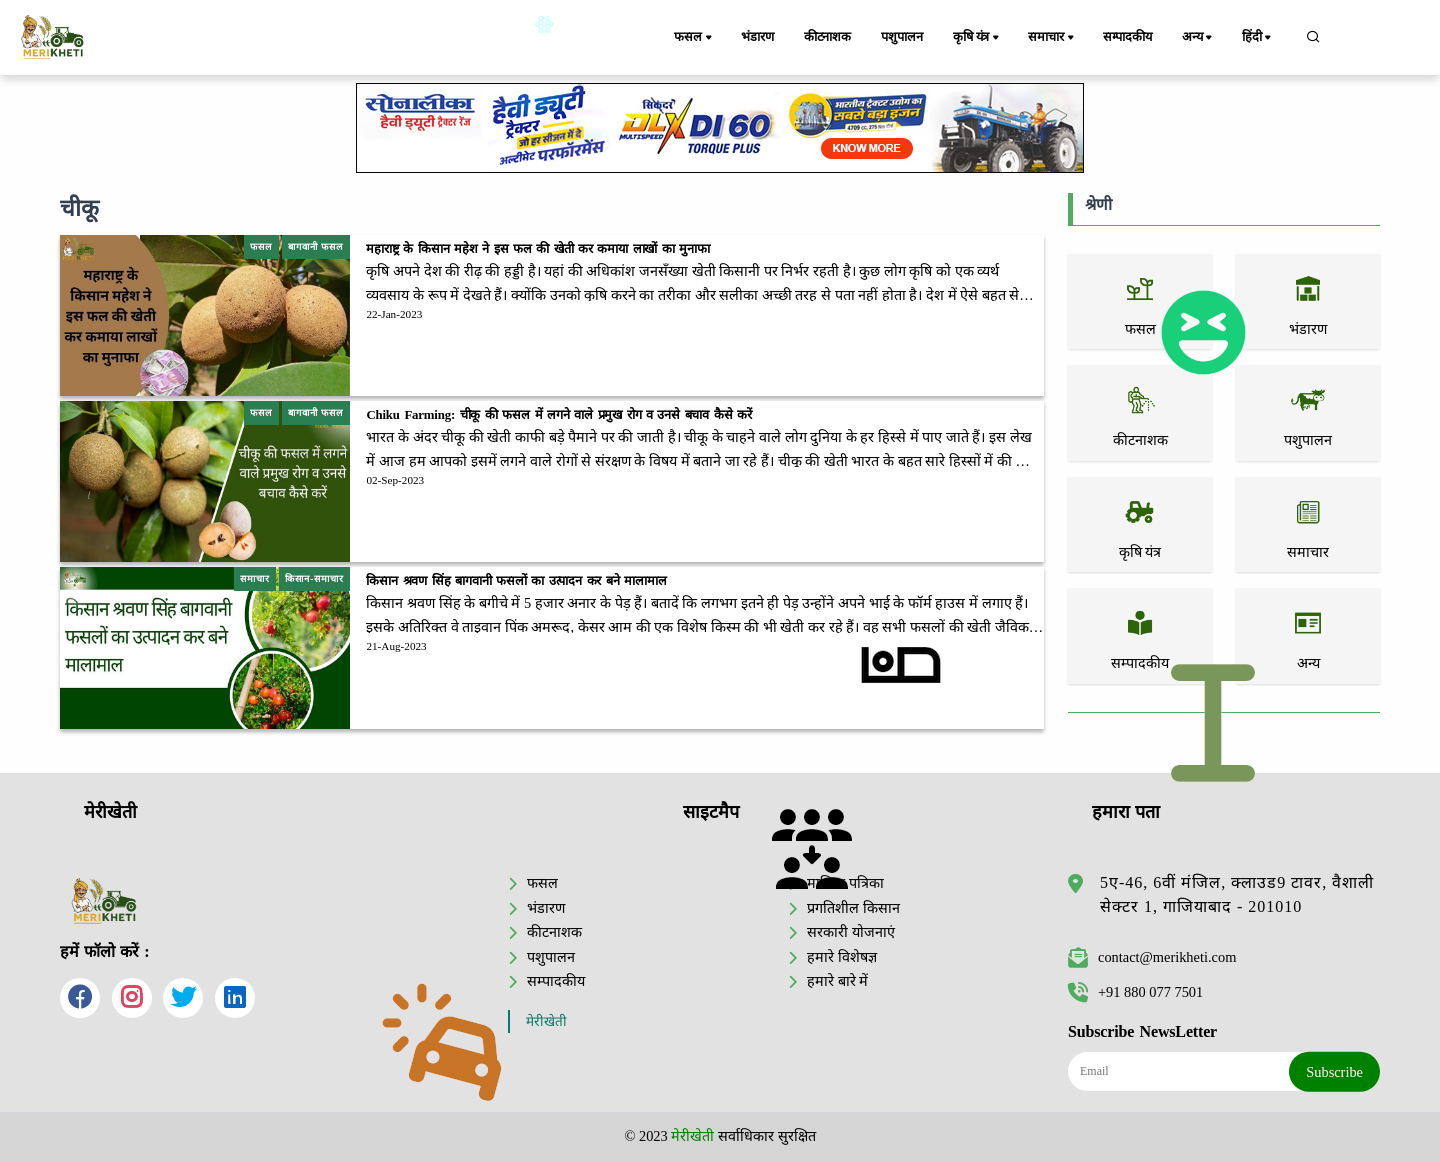 The width and height of the screenshot is (1440, 1161). Describe the element at coordinates (812, 849) in the screenshot. I see `reduce maximum occupancy or group size` at that location.